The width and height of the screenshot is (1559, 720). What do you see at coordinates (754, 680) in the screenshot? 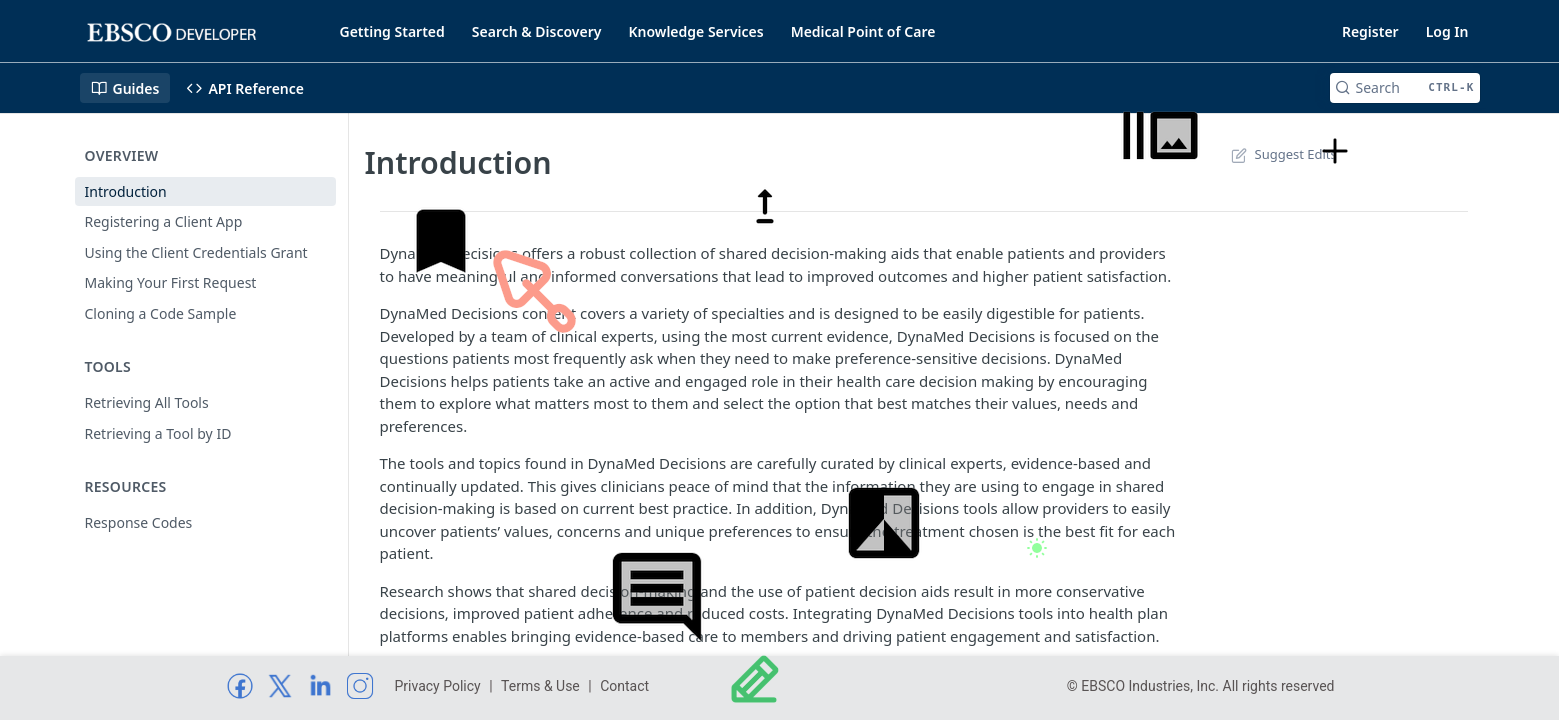
I see `edit or modify content` at bounding box center [754, 680].